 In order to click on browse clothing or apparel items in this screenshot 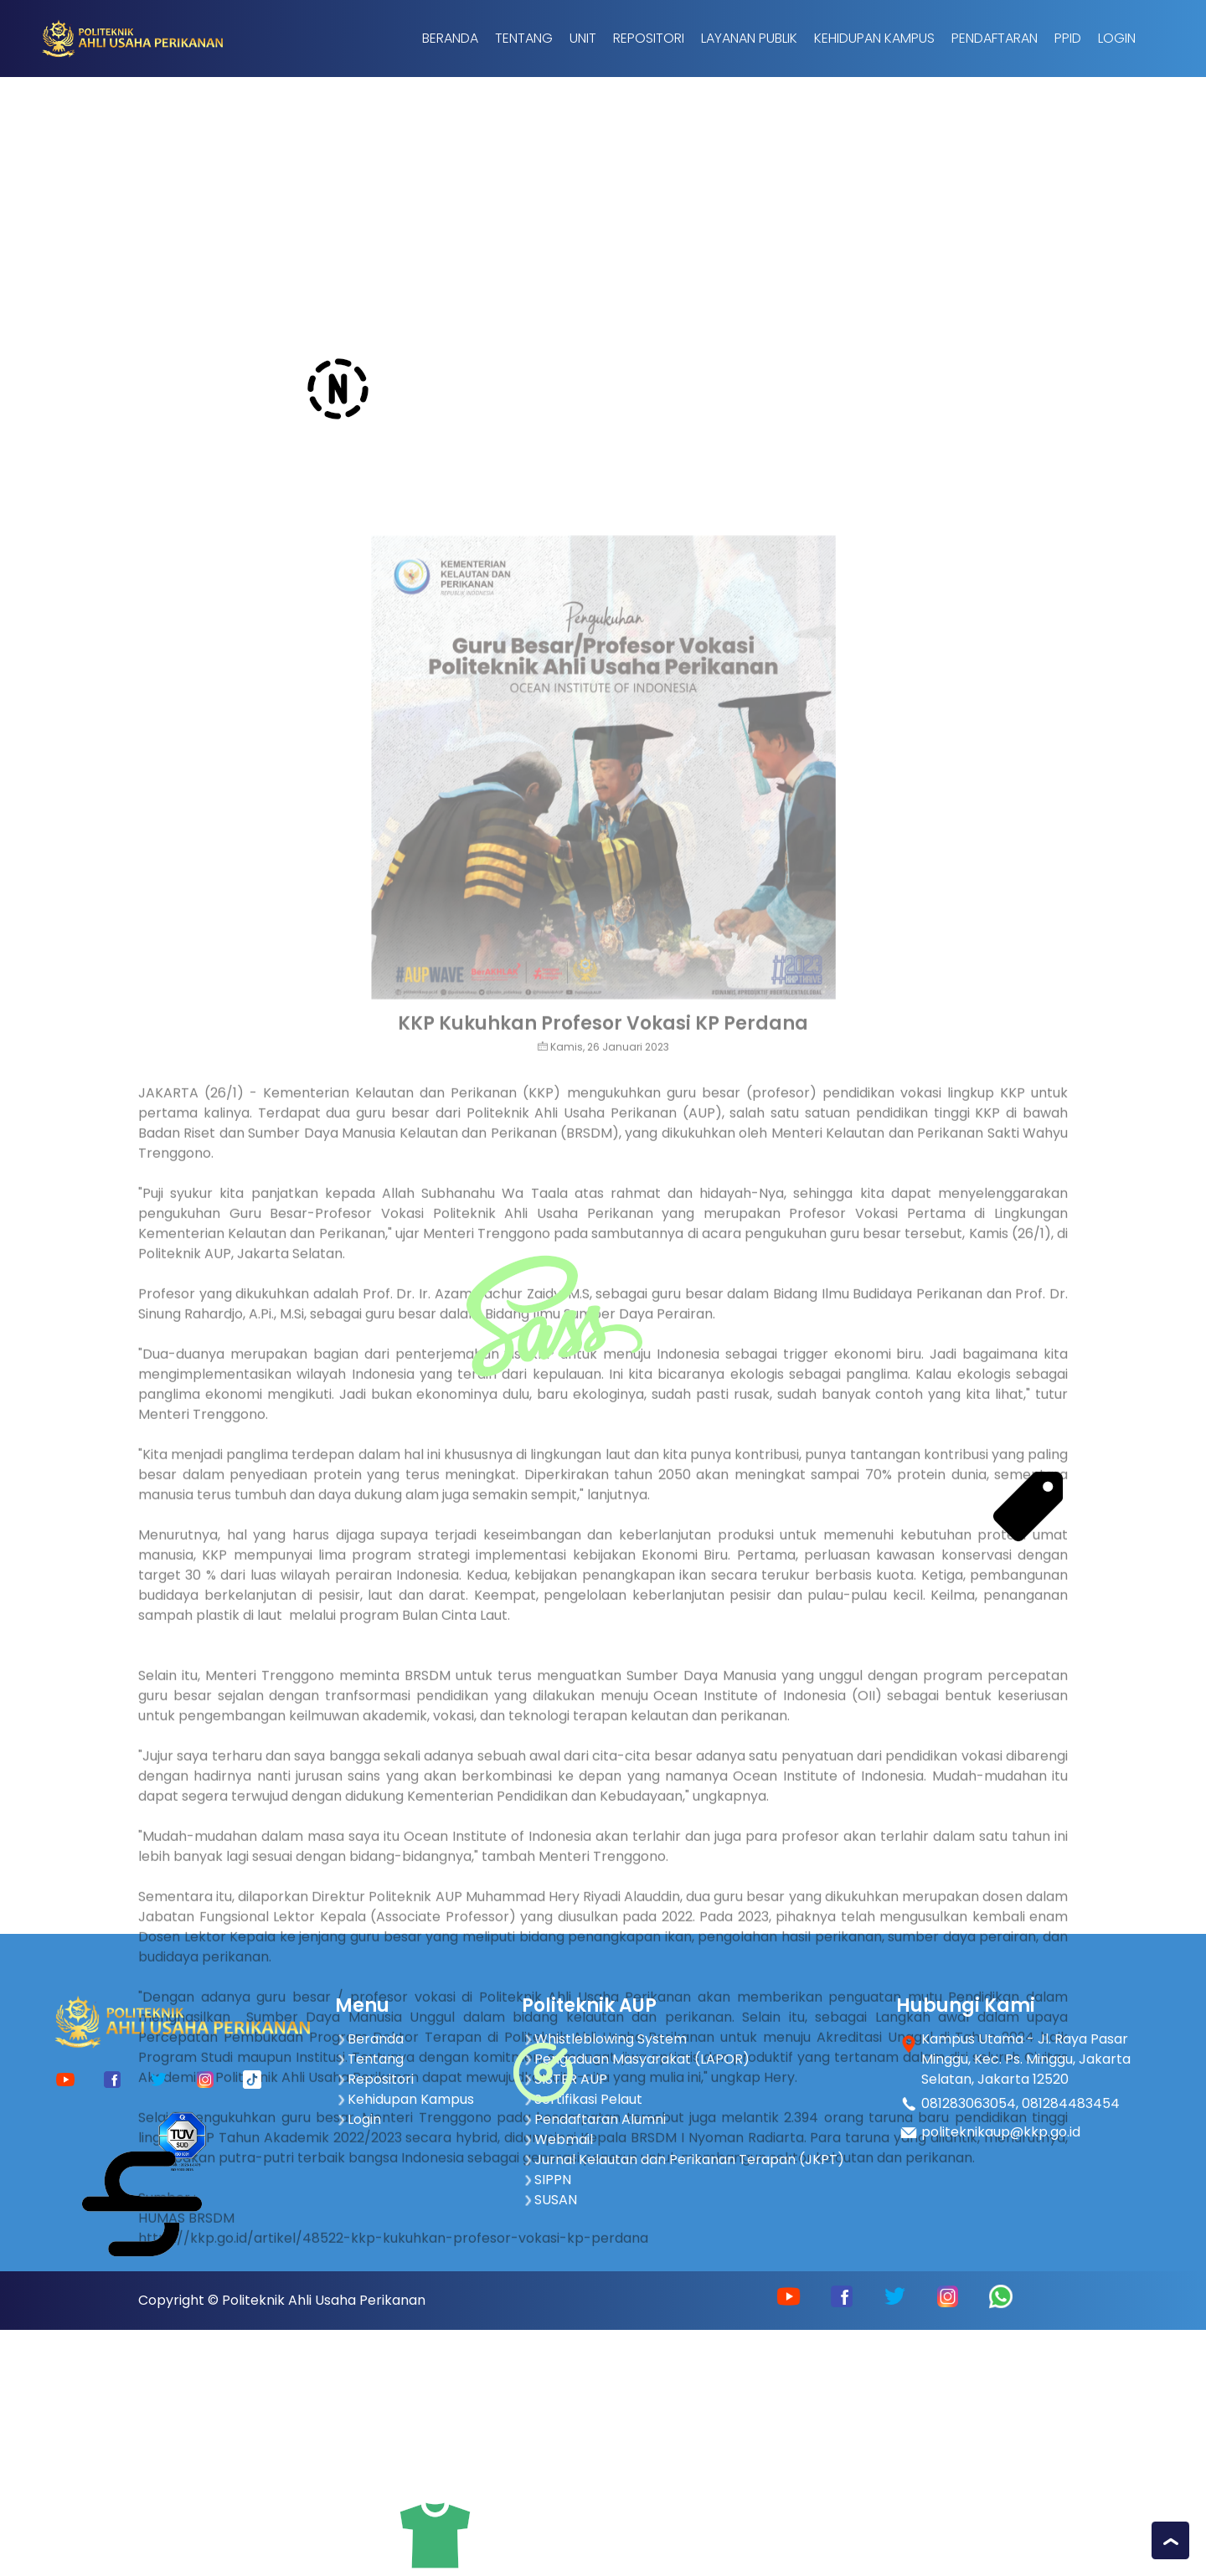, I will do `click(435, 2535)`.